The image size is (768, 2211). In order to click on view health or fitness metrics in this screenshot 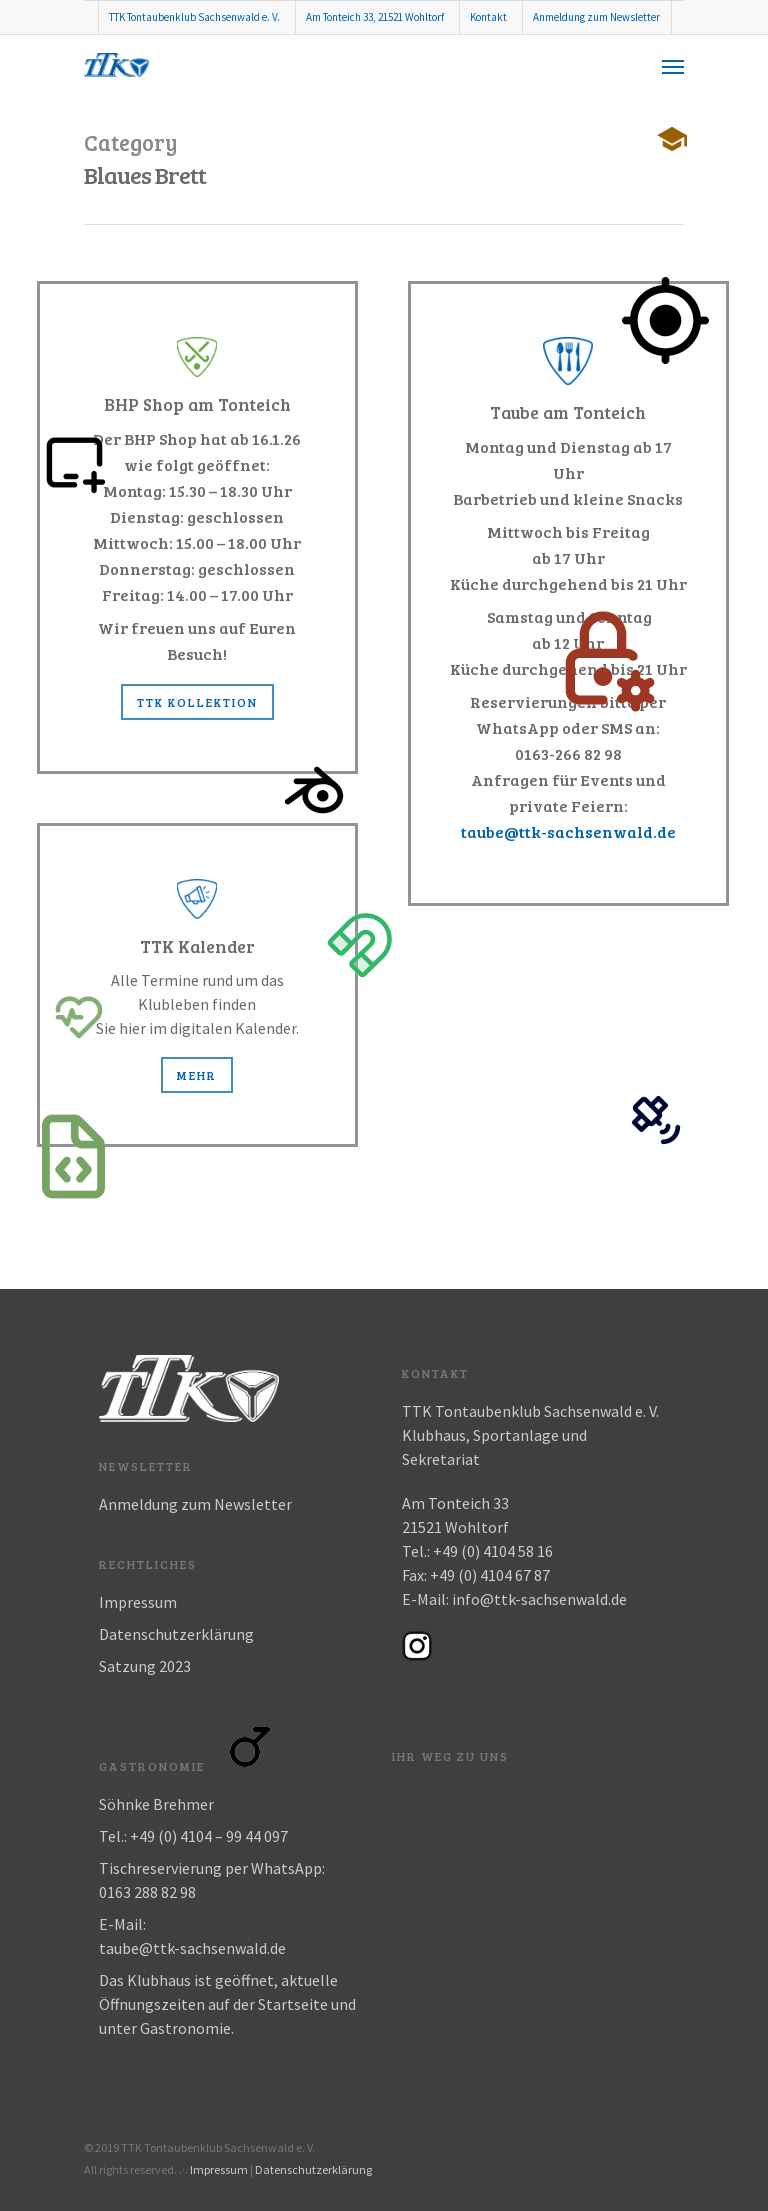, I will do `click(79, 1015)`.